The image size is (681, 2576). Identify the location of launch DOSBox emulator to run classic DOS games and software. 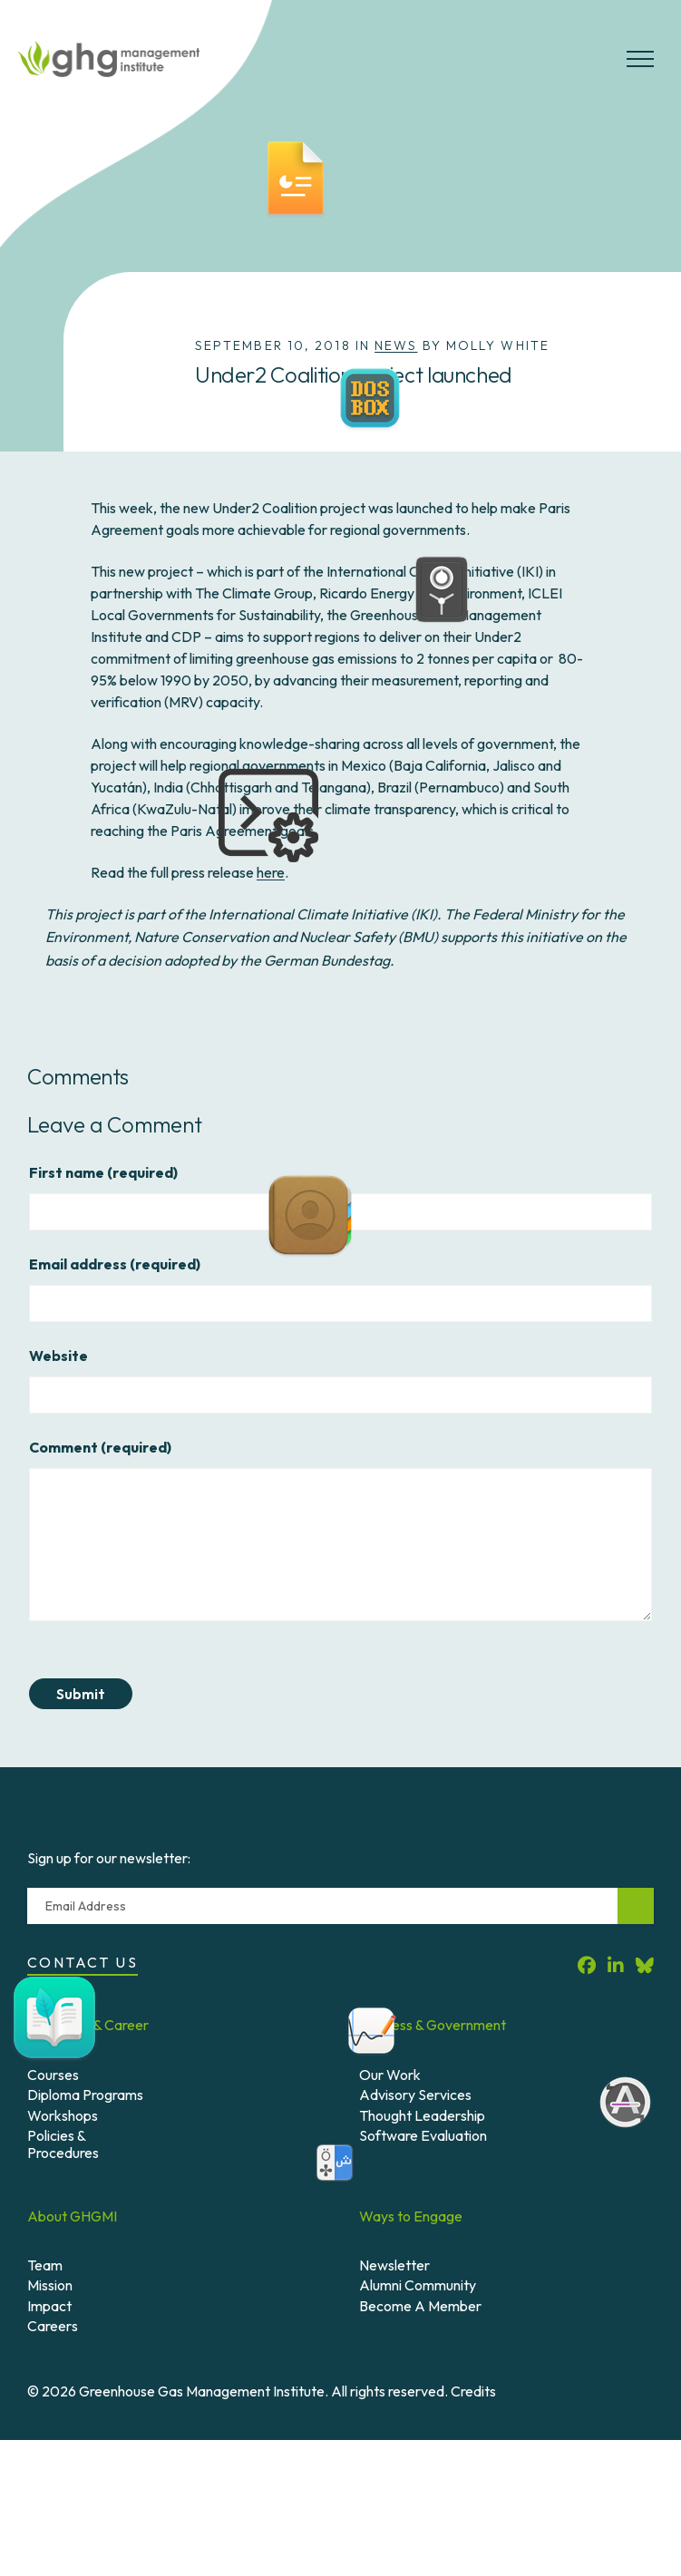
(370, 398).